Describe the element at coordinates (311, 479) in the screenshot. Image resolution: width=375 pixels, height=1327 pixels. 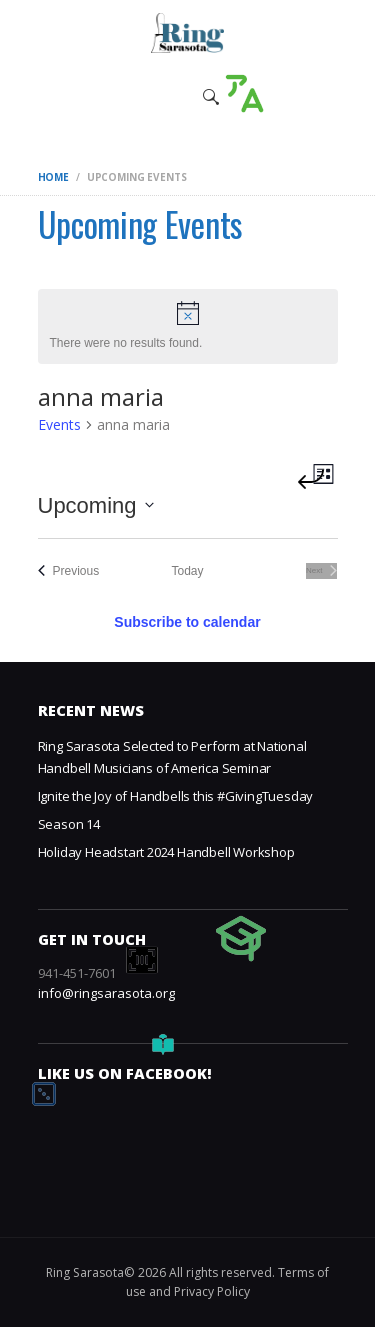
I see `reply to a message` at that location.